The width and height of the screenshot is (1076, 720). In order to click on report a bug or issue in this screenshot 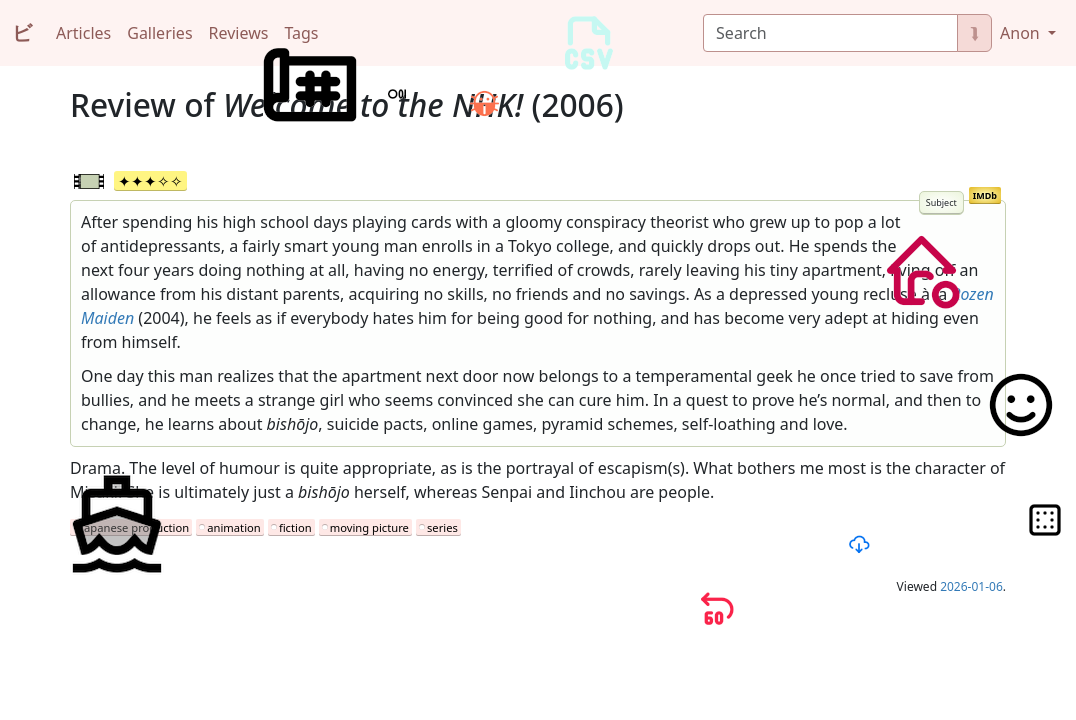, I will do `click(484, 103)`.